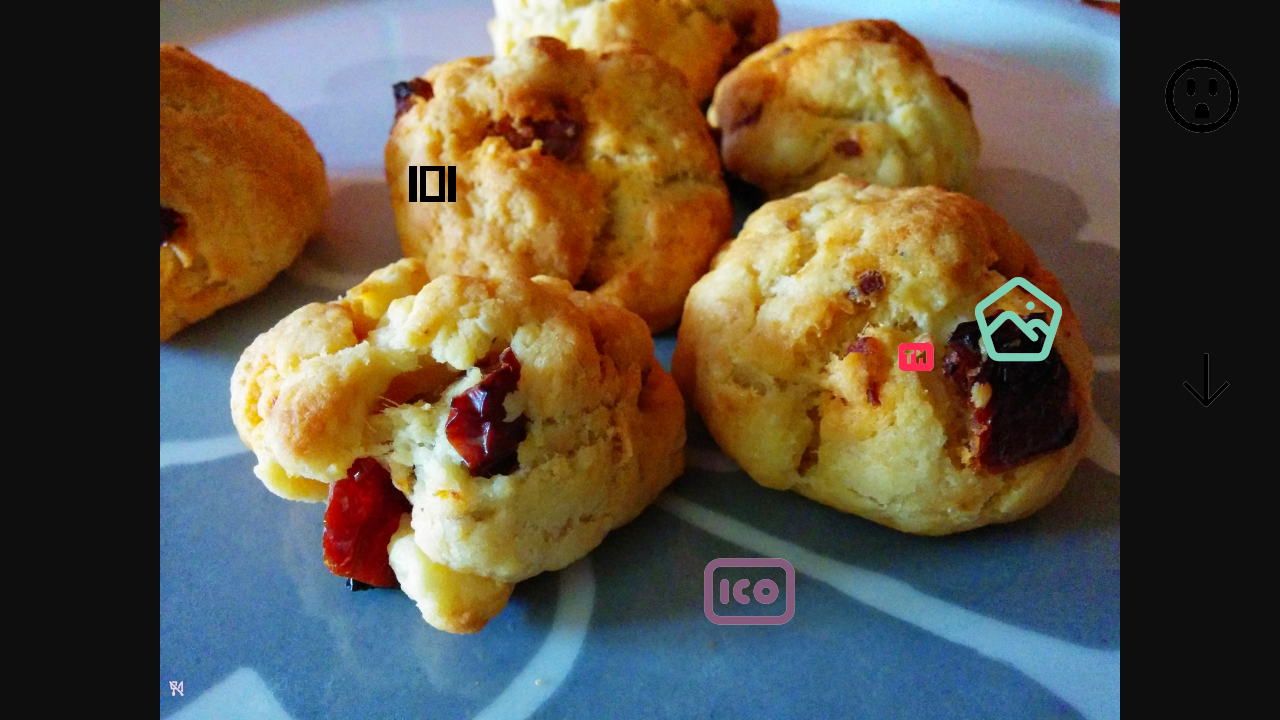  Describe the element at coordinates (1202, 96) in the screenshot. I see `electrical outlet or power socket indicator` at that location.